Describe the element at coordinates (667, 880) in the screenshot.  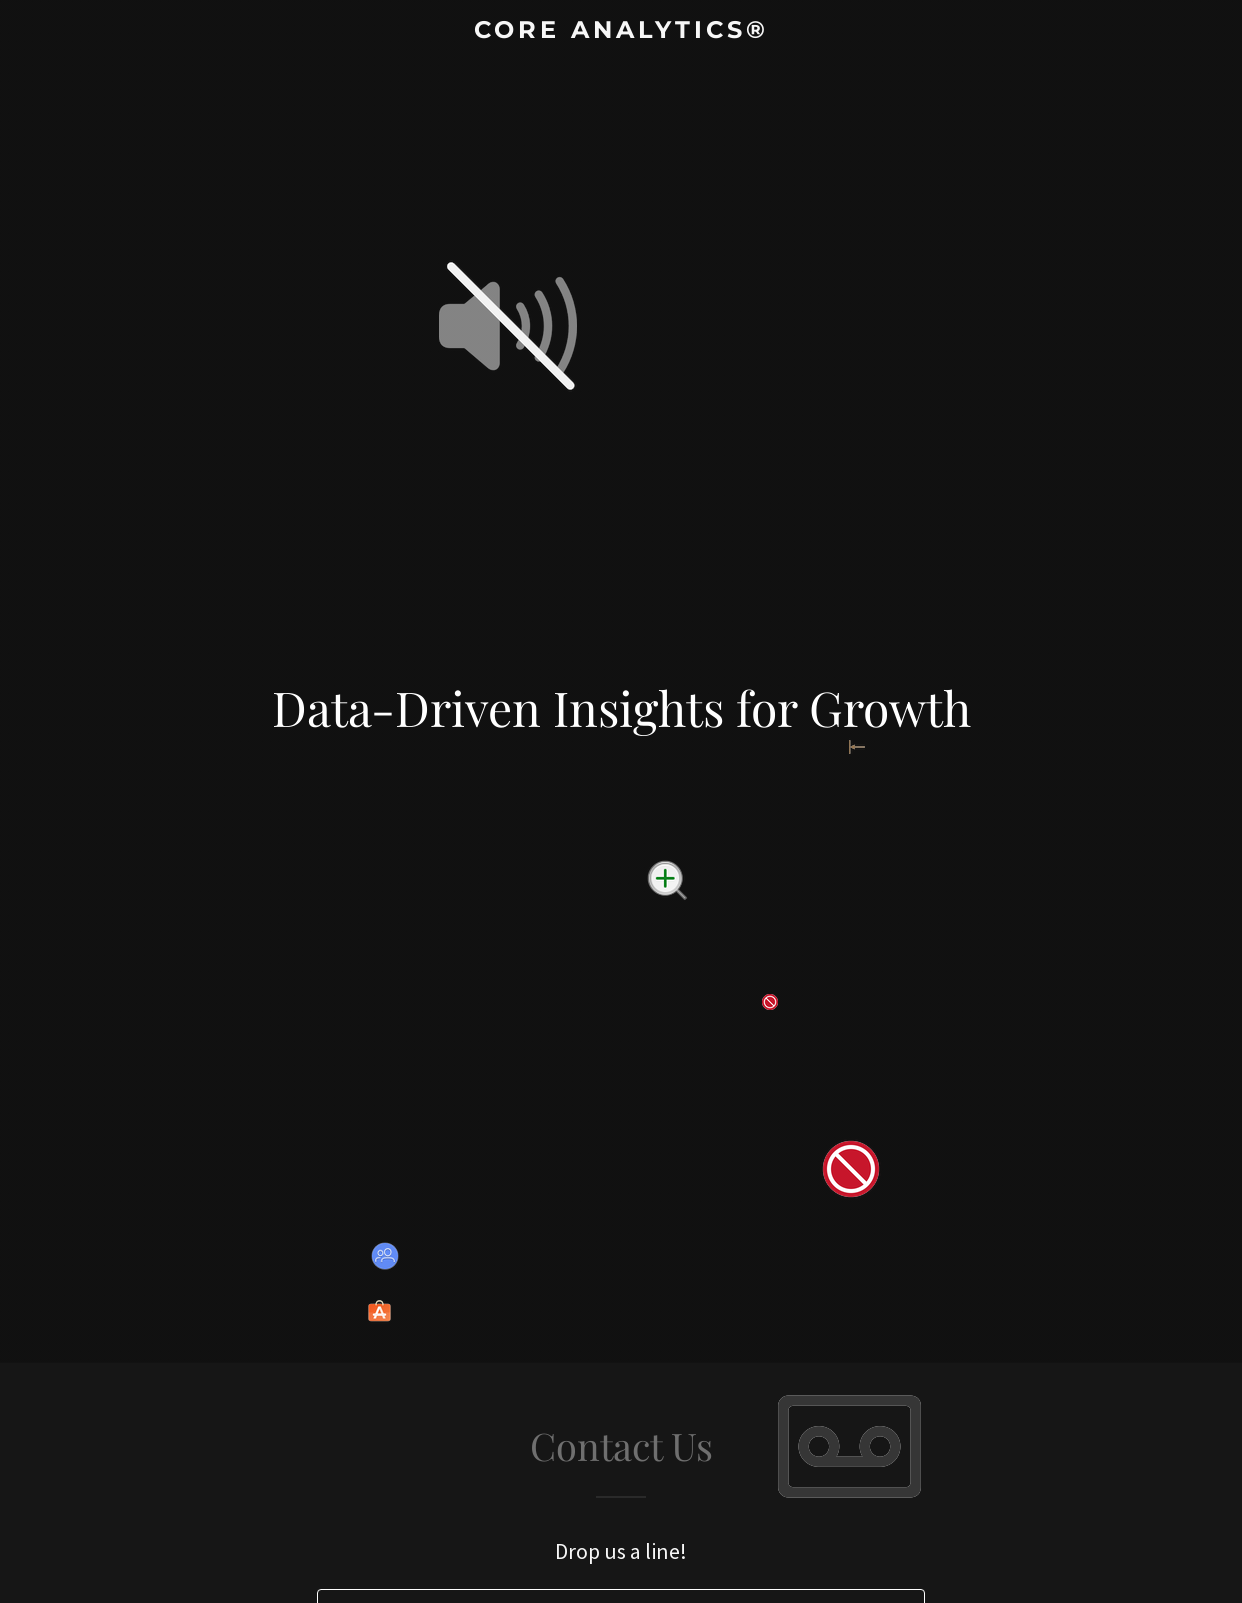
I see `zoom in on the current view` at that location.